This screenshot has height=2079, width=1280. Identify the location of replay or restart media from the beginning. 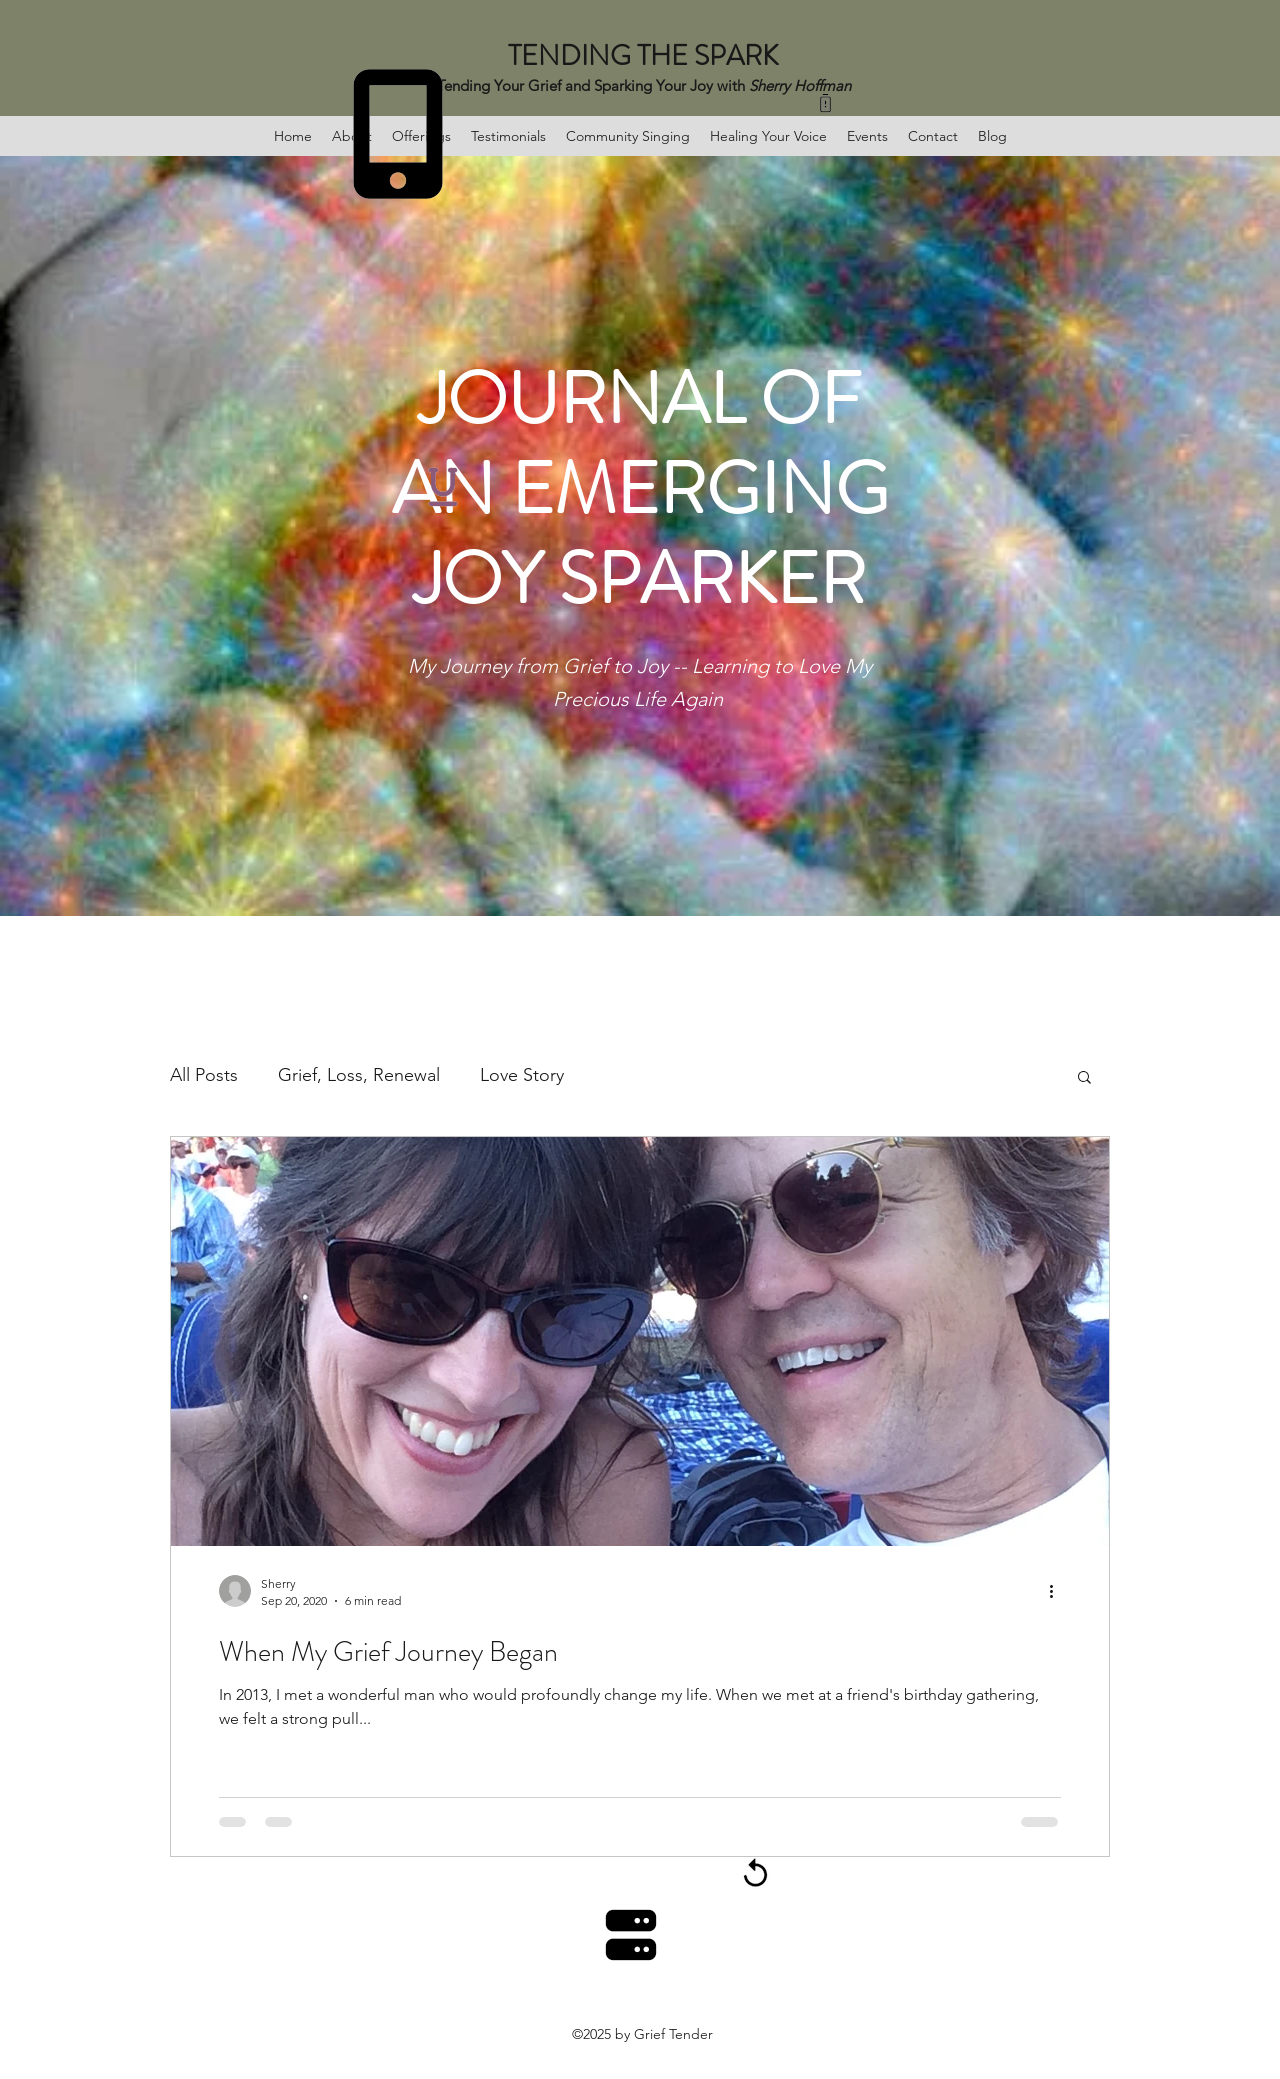
(755, 1873).